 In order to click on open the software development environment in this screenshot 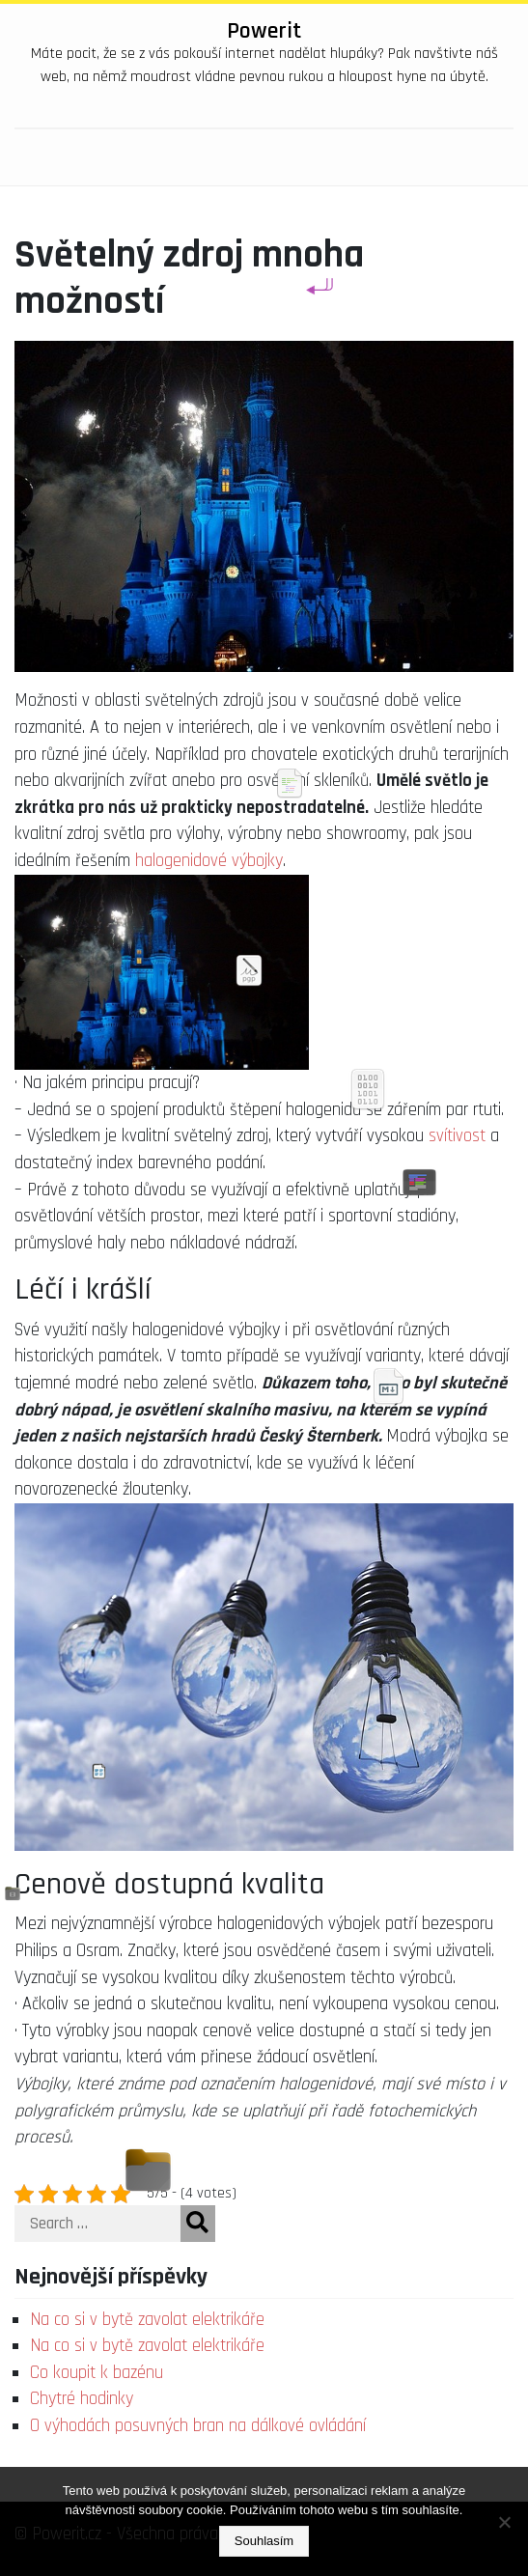, I will do `click(419, 1182)`.